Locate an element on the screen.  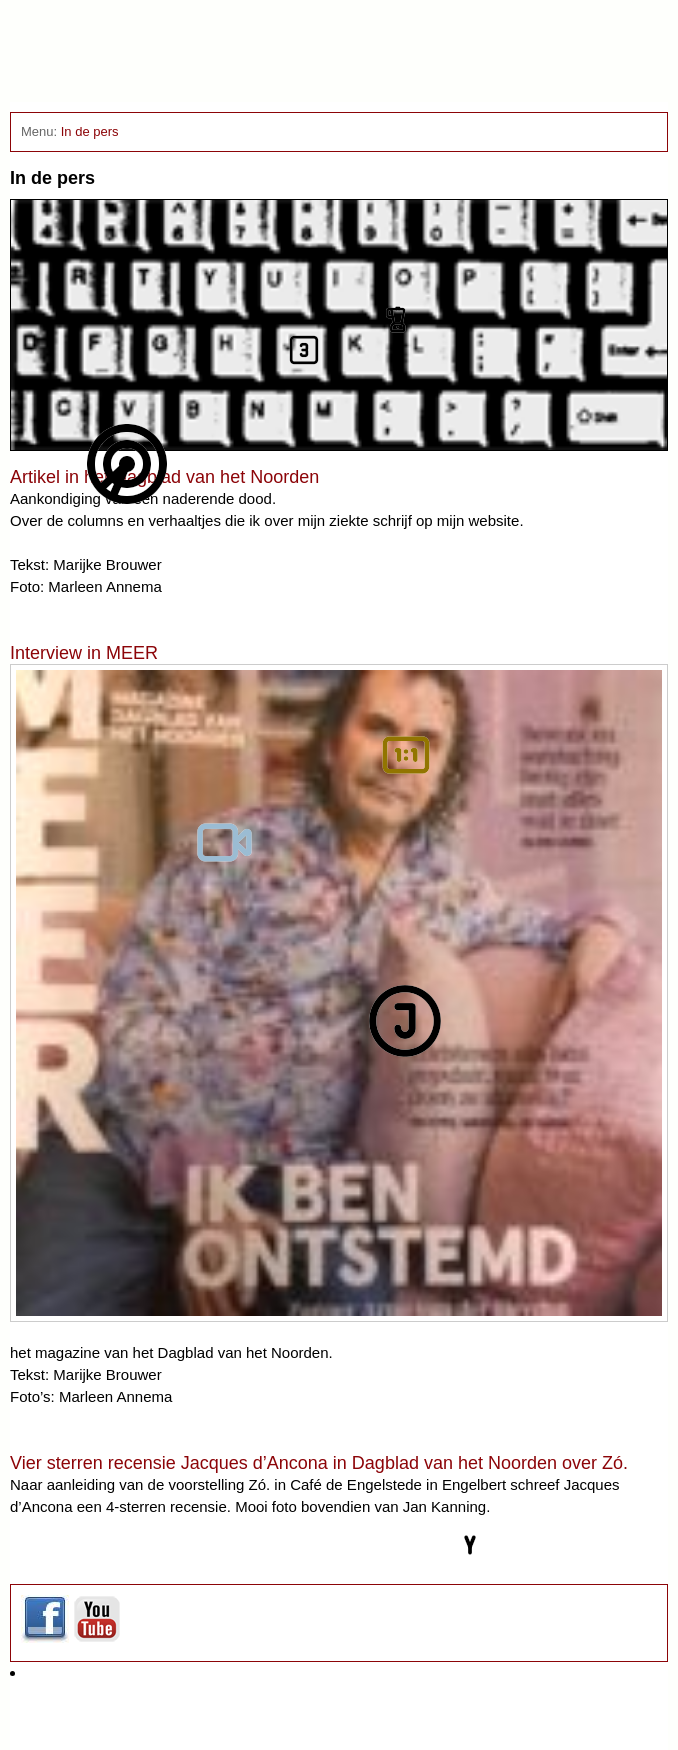
indicates a one-to-one relationship in database or data modeling is located at coordinates (406, 755).